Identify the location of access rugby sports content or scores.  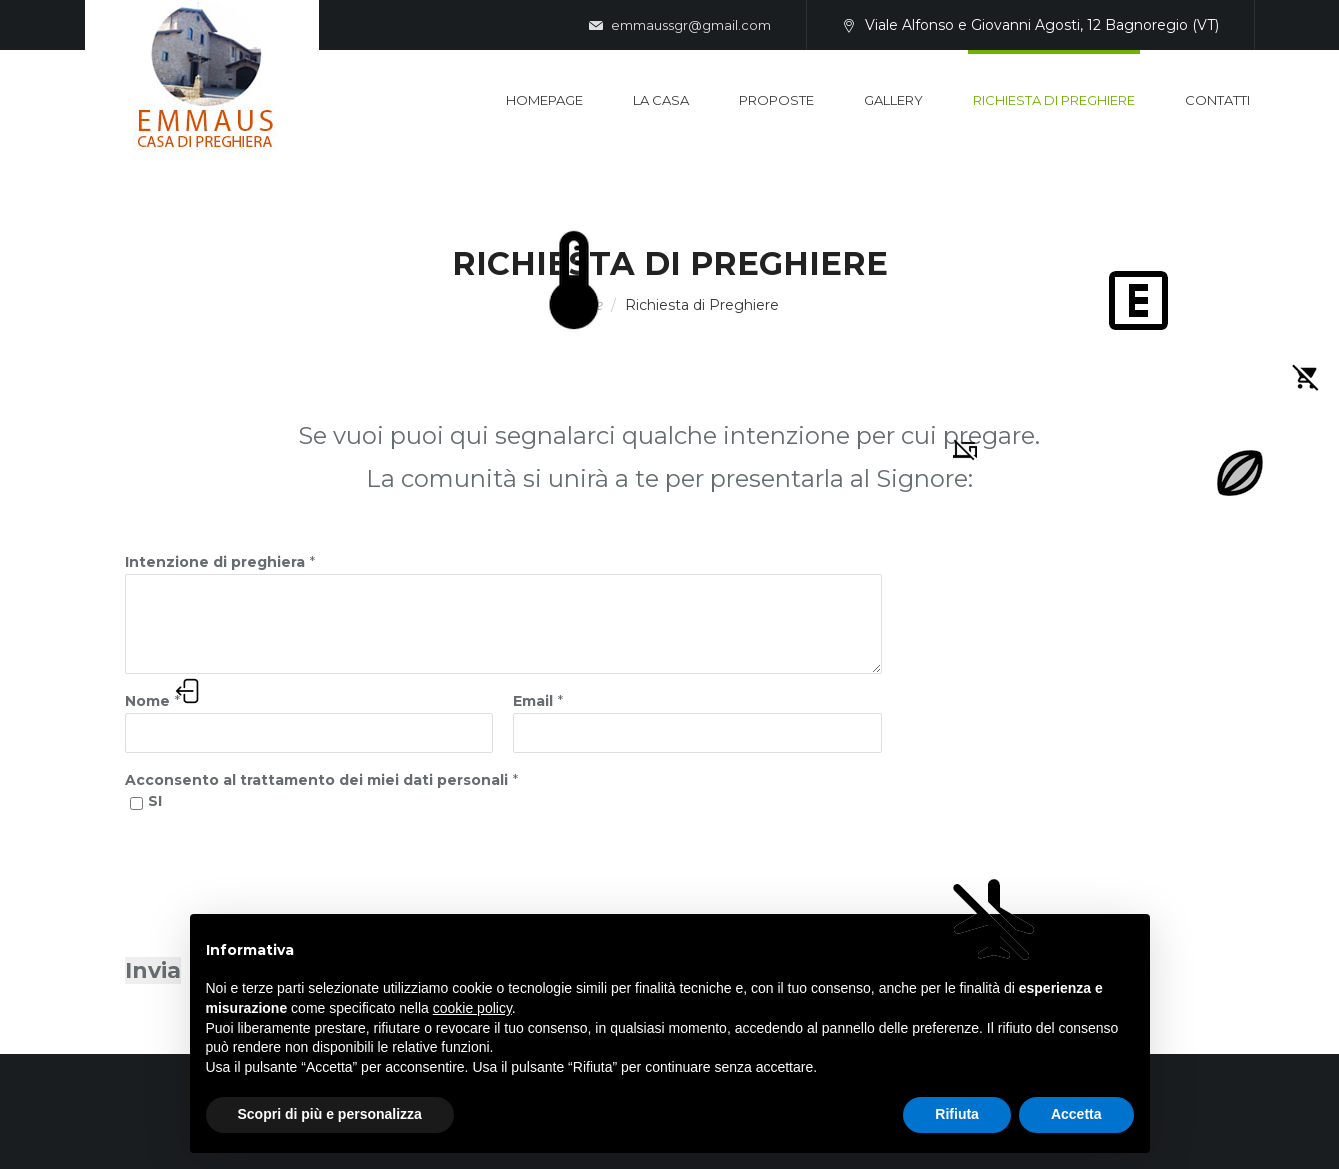
(1240, 473).